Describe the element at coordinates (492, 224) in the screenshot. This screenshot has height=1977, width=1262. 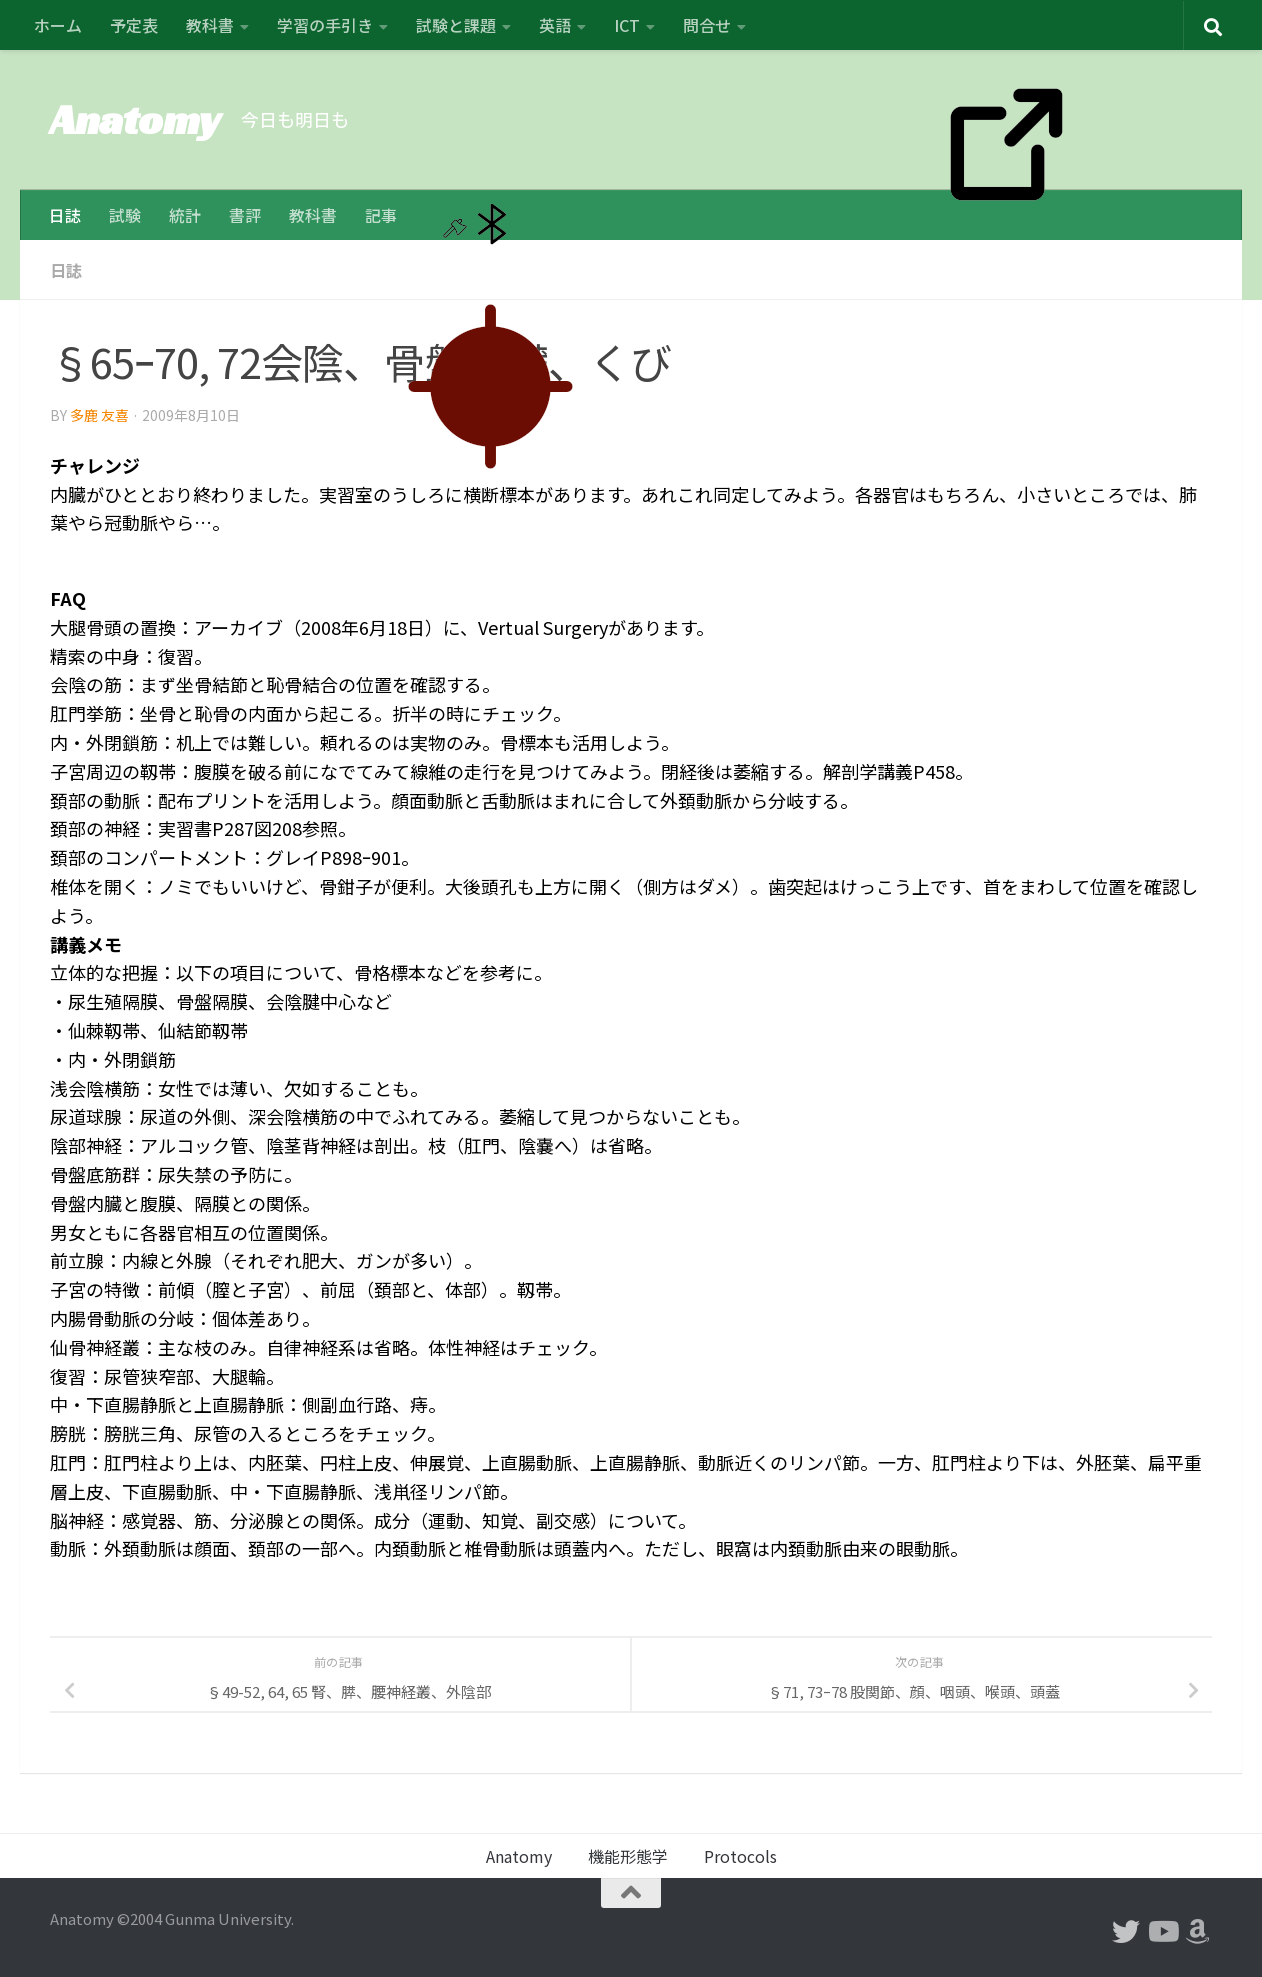
I see `toggle bluetooth connectivity on or off` at that location.